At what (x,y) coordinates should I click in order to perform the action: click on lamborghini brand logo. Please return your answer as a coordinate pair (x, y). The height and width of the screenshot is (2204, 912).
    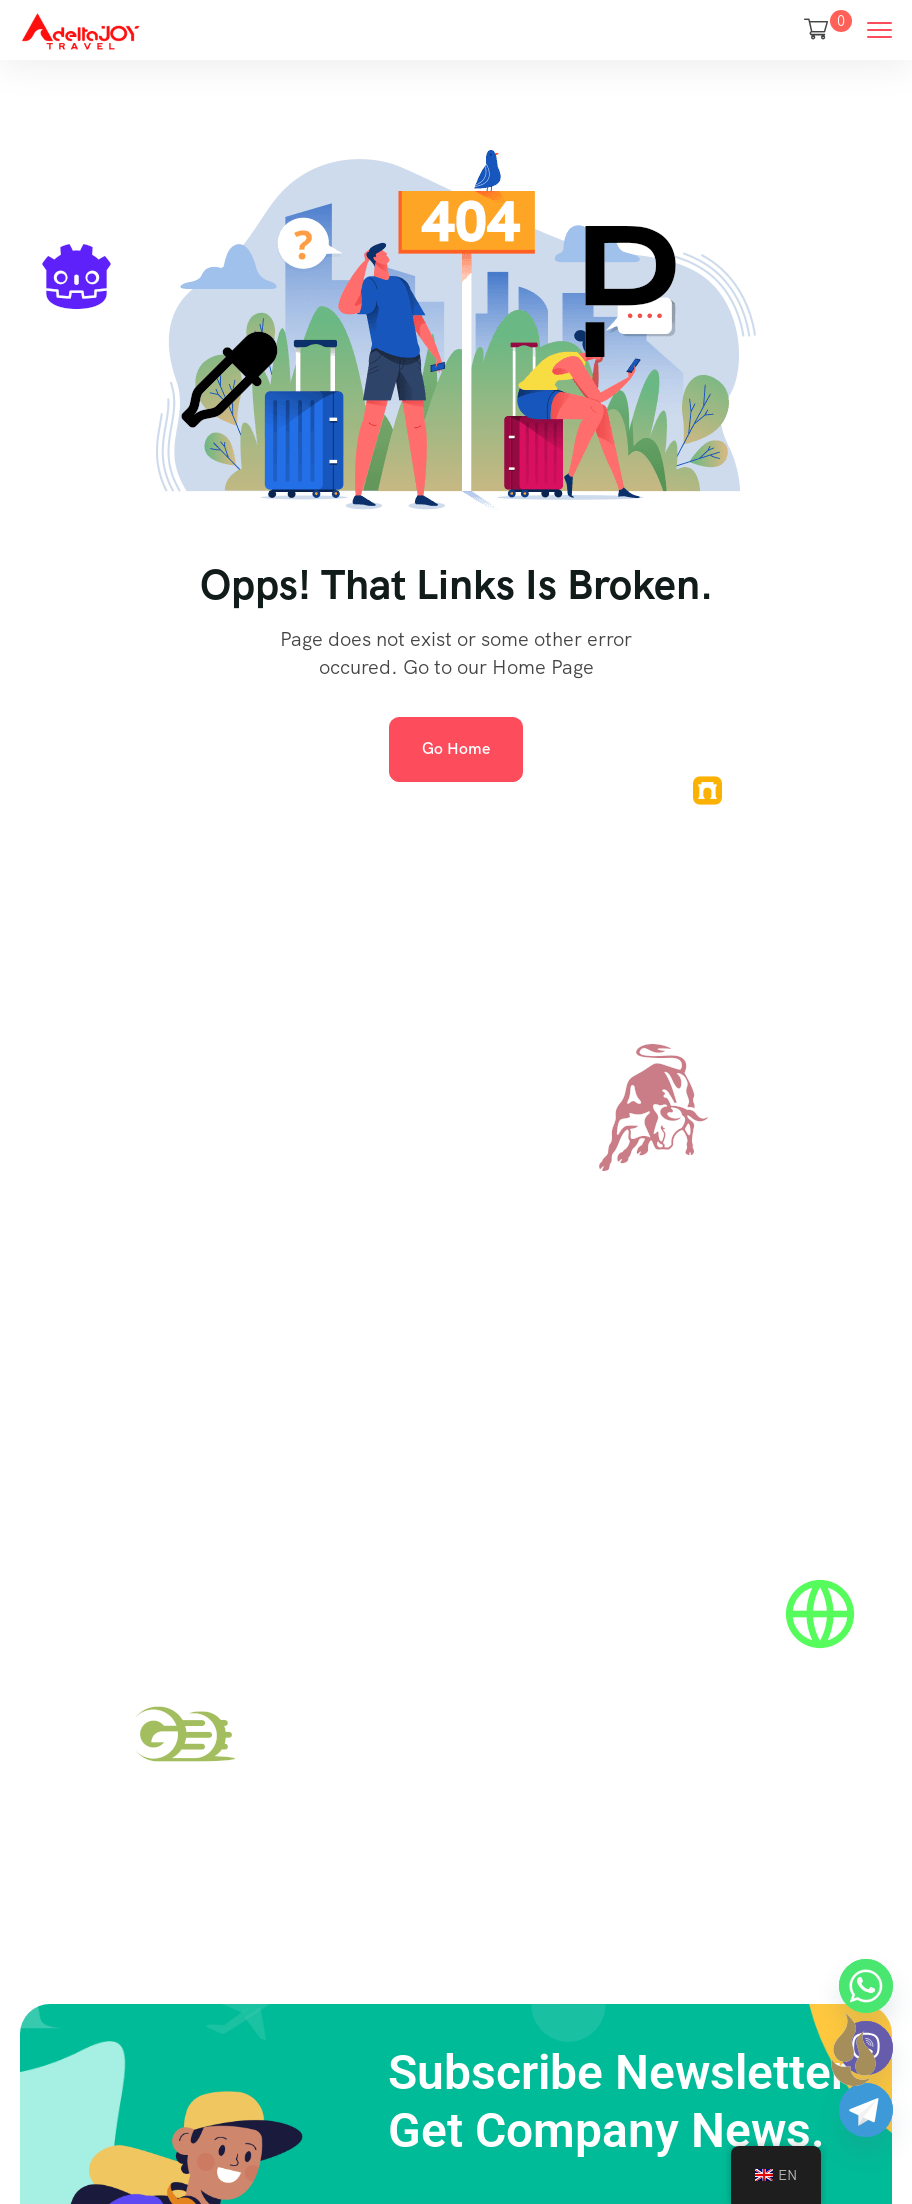
    Looking at the image, I should click on (653, 1107).